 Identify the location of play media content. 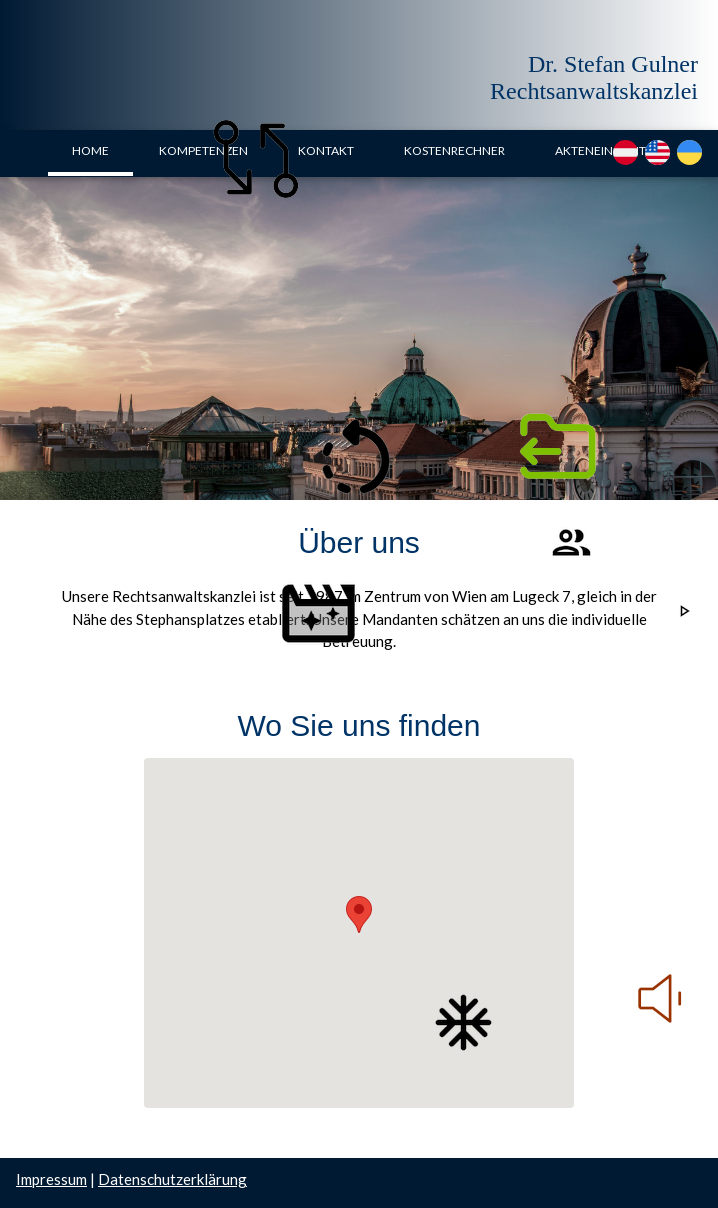
(684, 611).